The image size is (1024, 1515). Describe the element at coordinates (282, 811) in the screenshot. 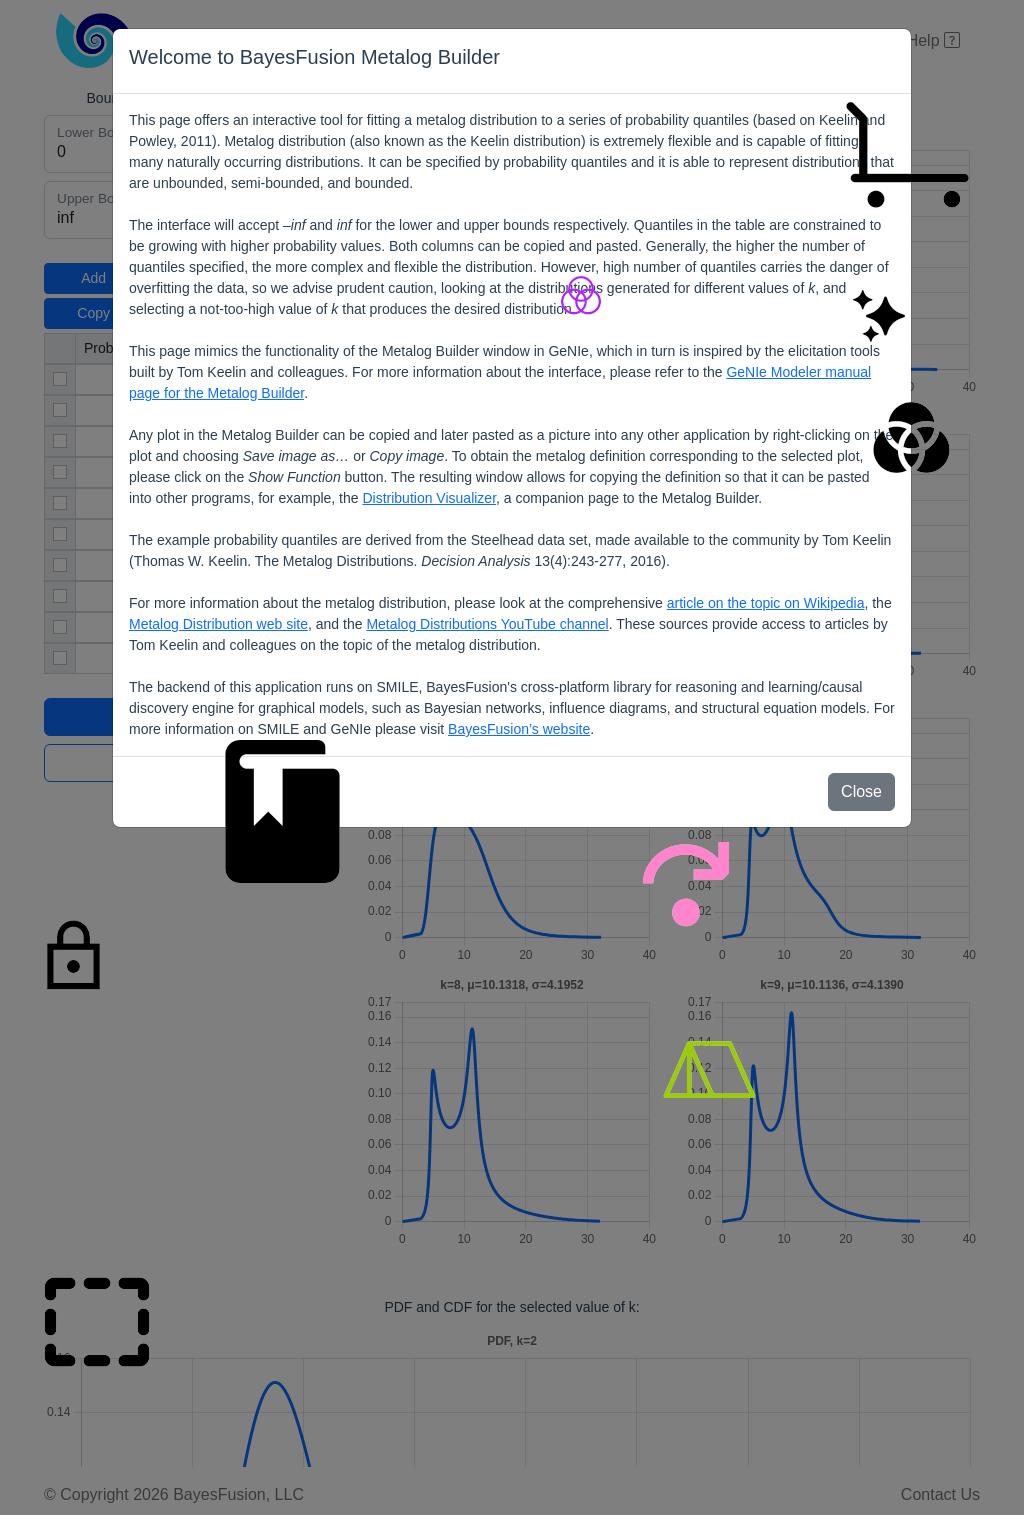

I see `access bookmarked content or saved references` at that location.